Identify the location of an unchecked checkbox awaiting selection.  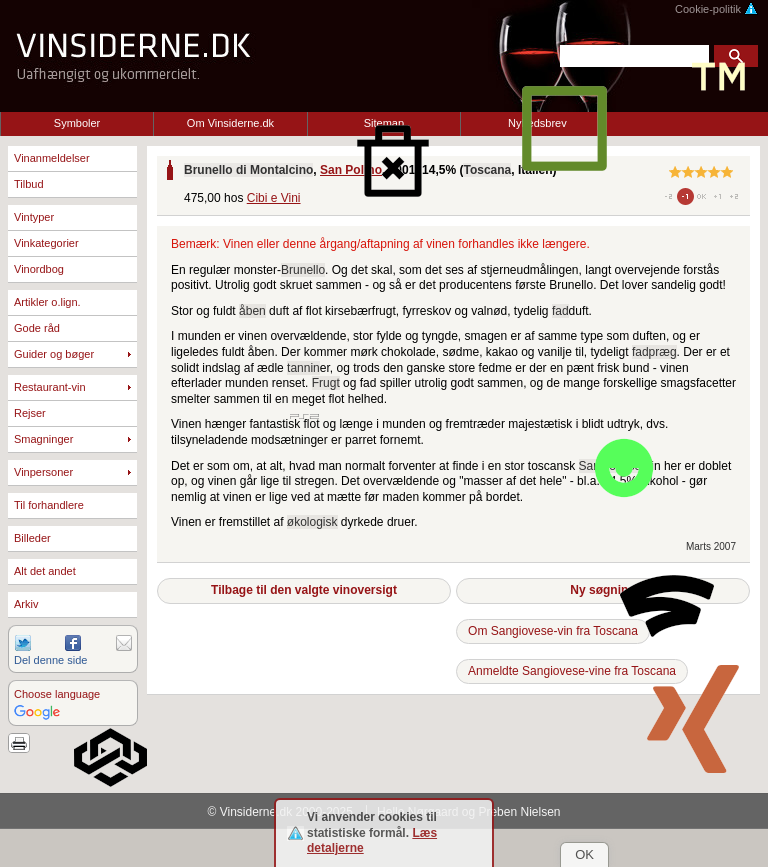
(564, 128).